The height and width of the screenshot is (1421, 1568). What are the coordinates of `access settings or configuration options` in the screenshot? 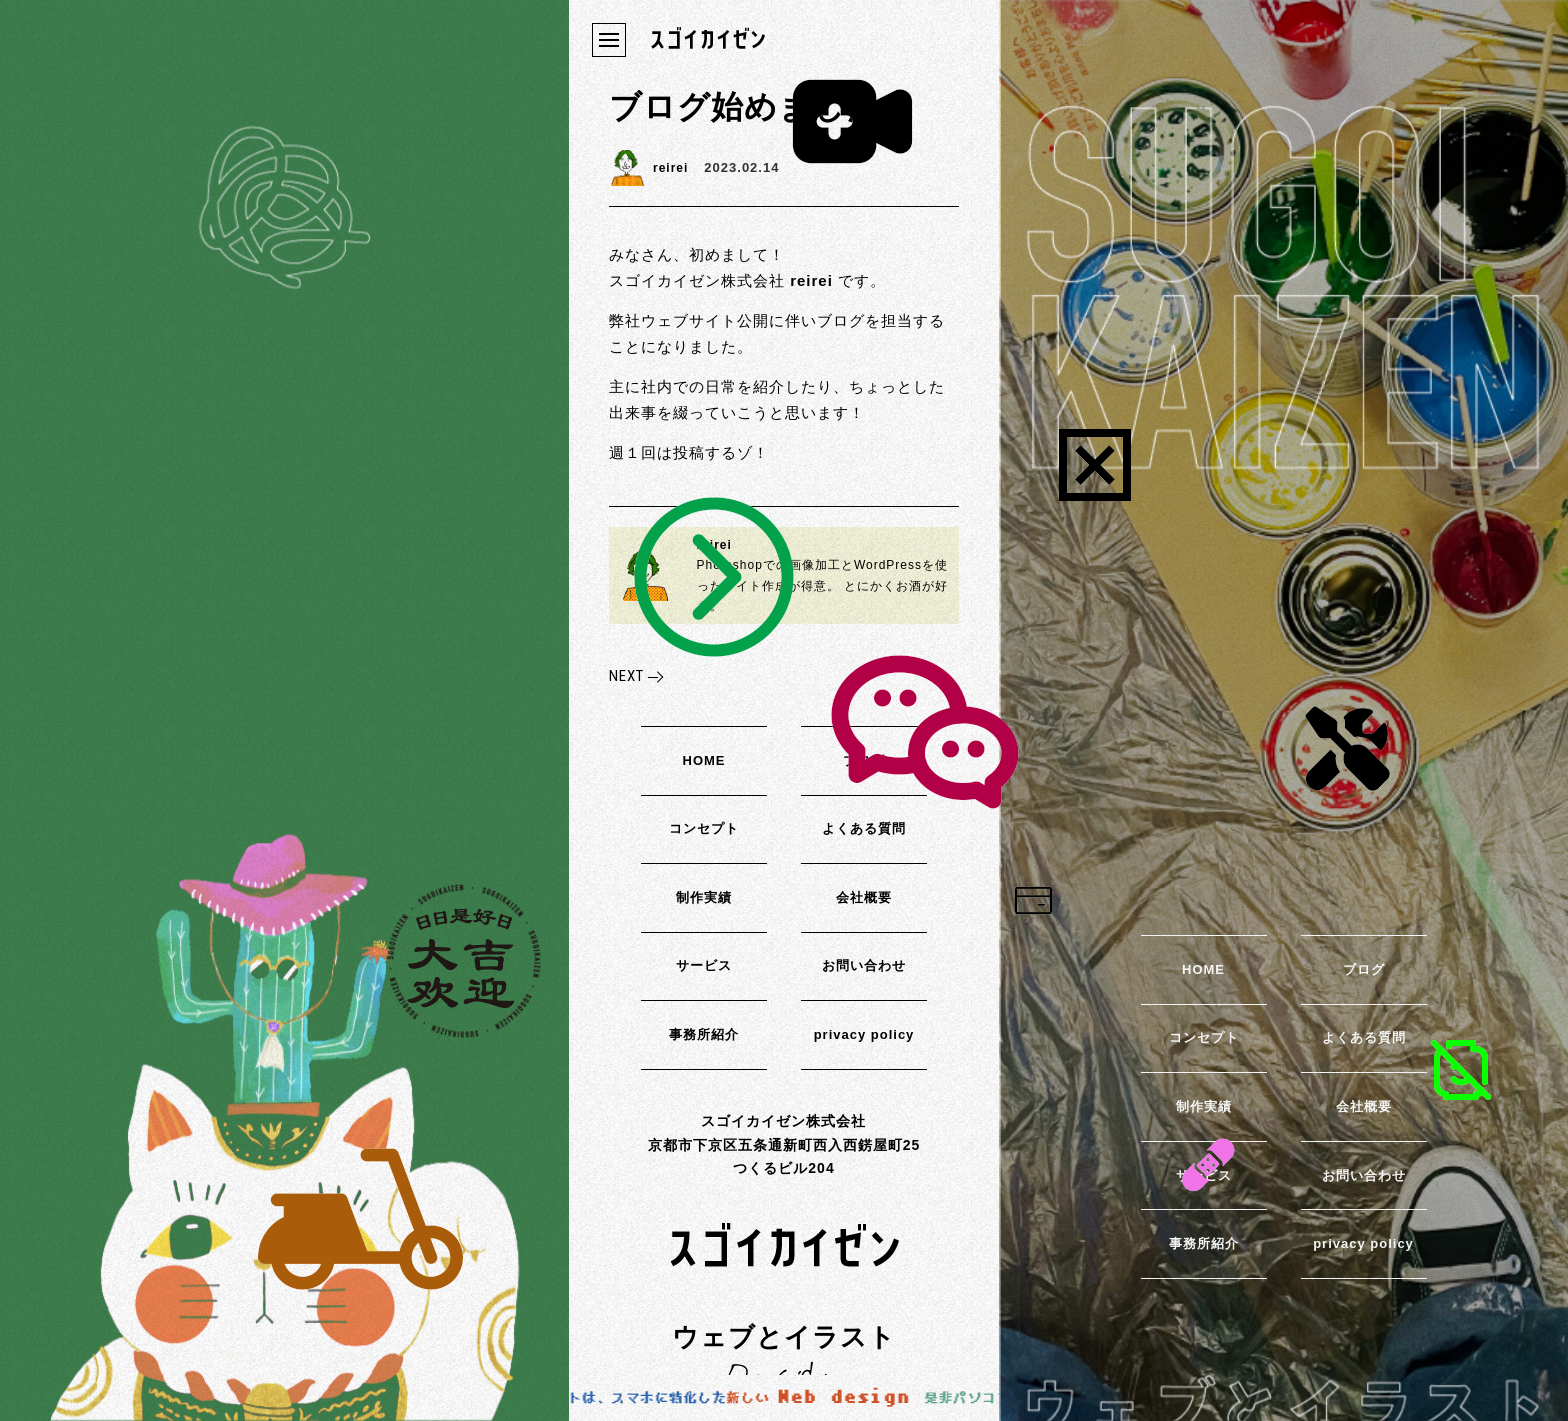 It's located at (1347, 748).